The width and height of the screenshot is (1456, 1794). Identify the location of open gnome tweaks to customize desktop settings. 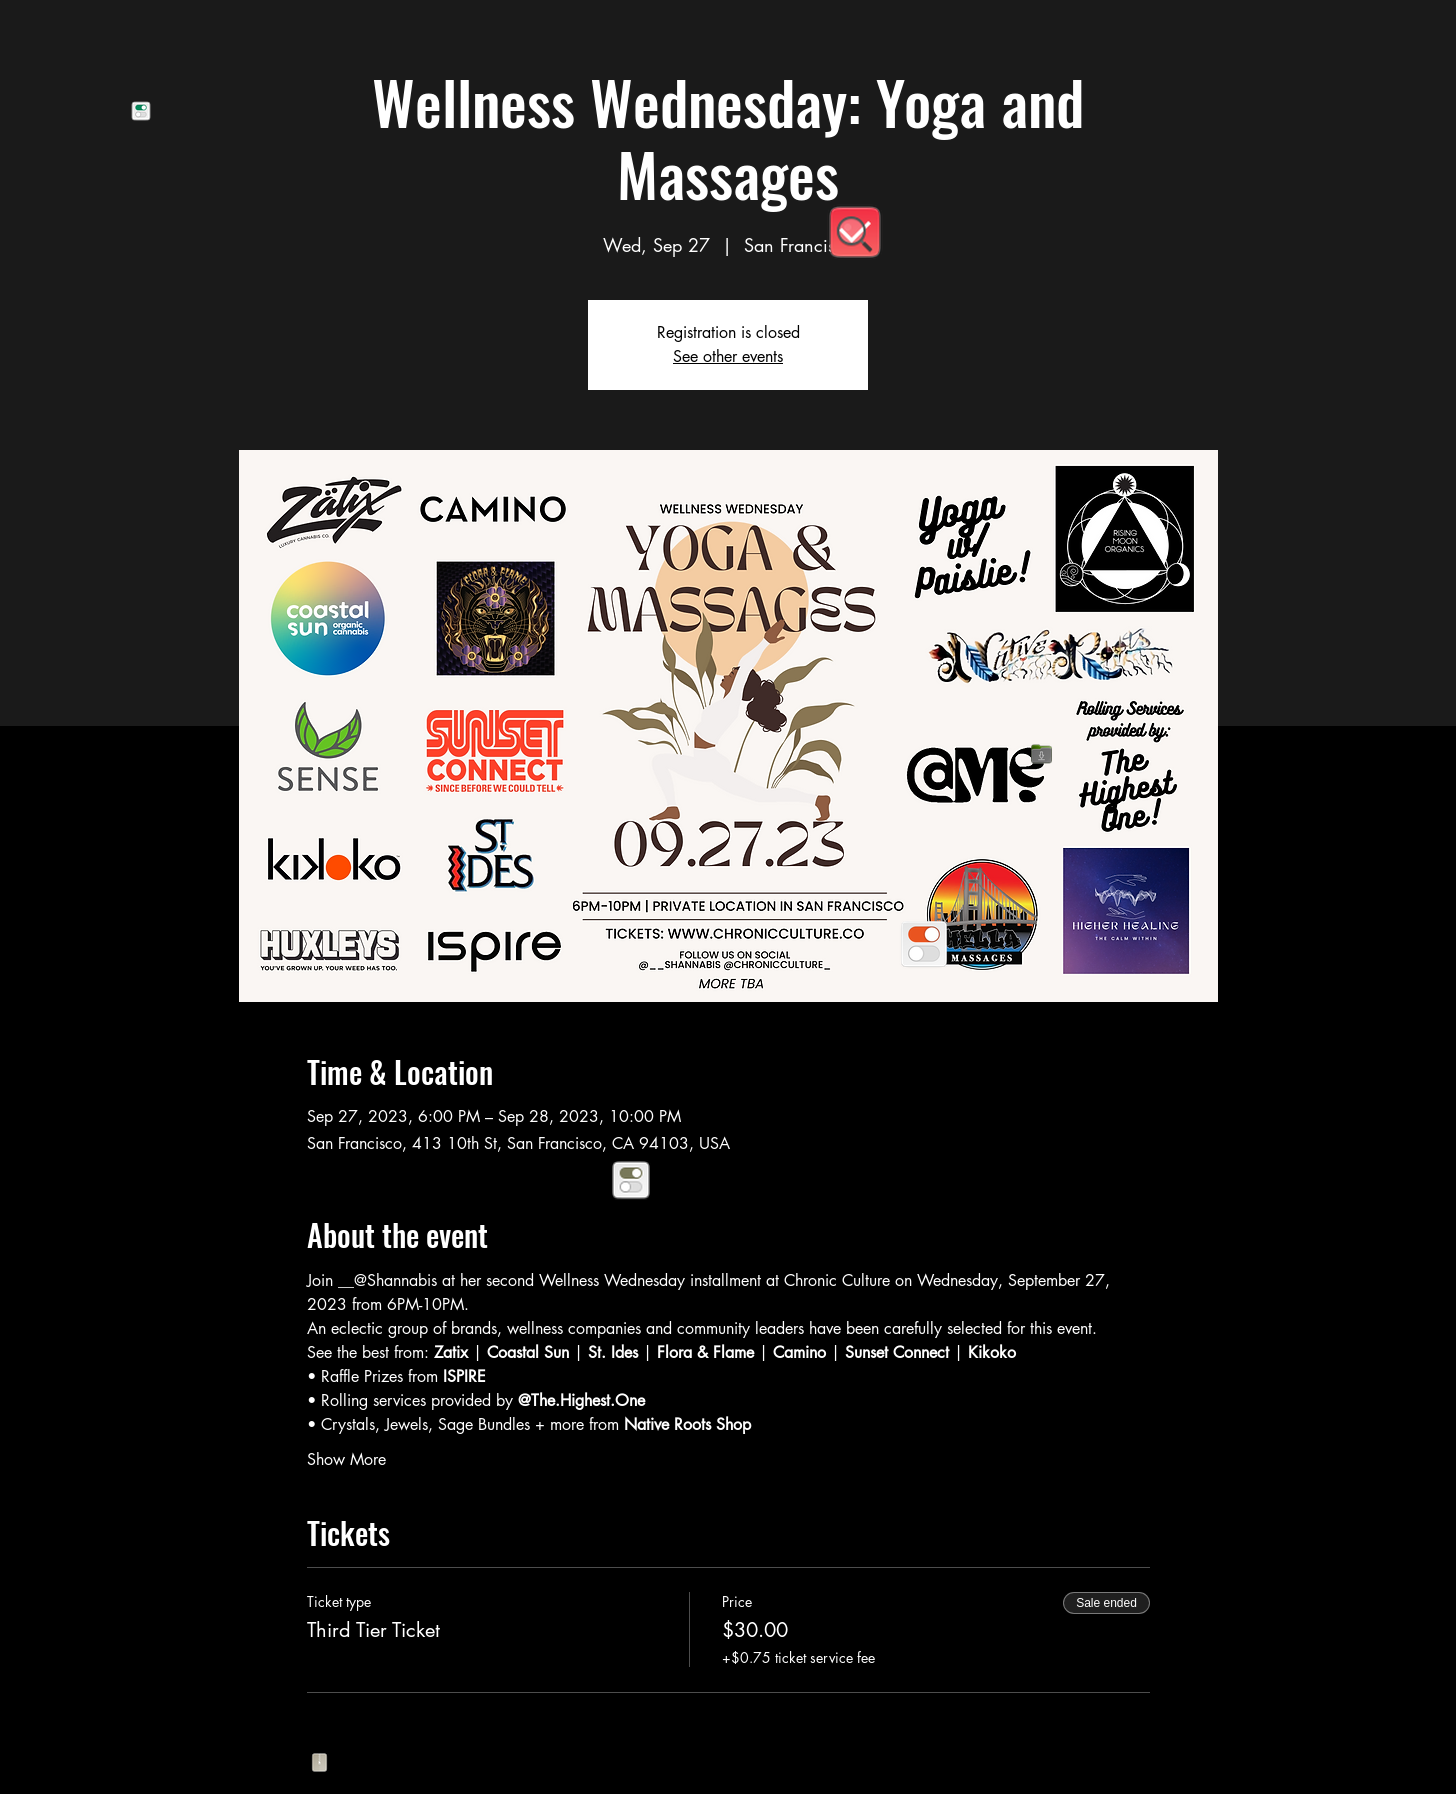
(924, 944).